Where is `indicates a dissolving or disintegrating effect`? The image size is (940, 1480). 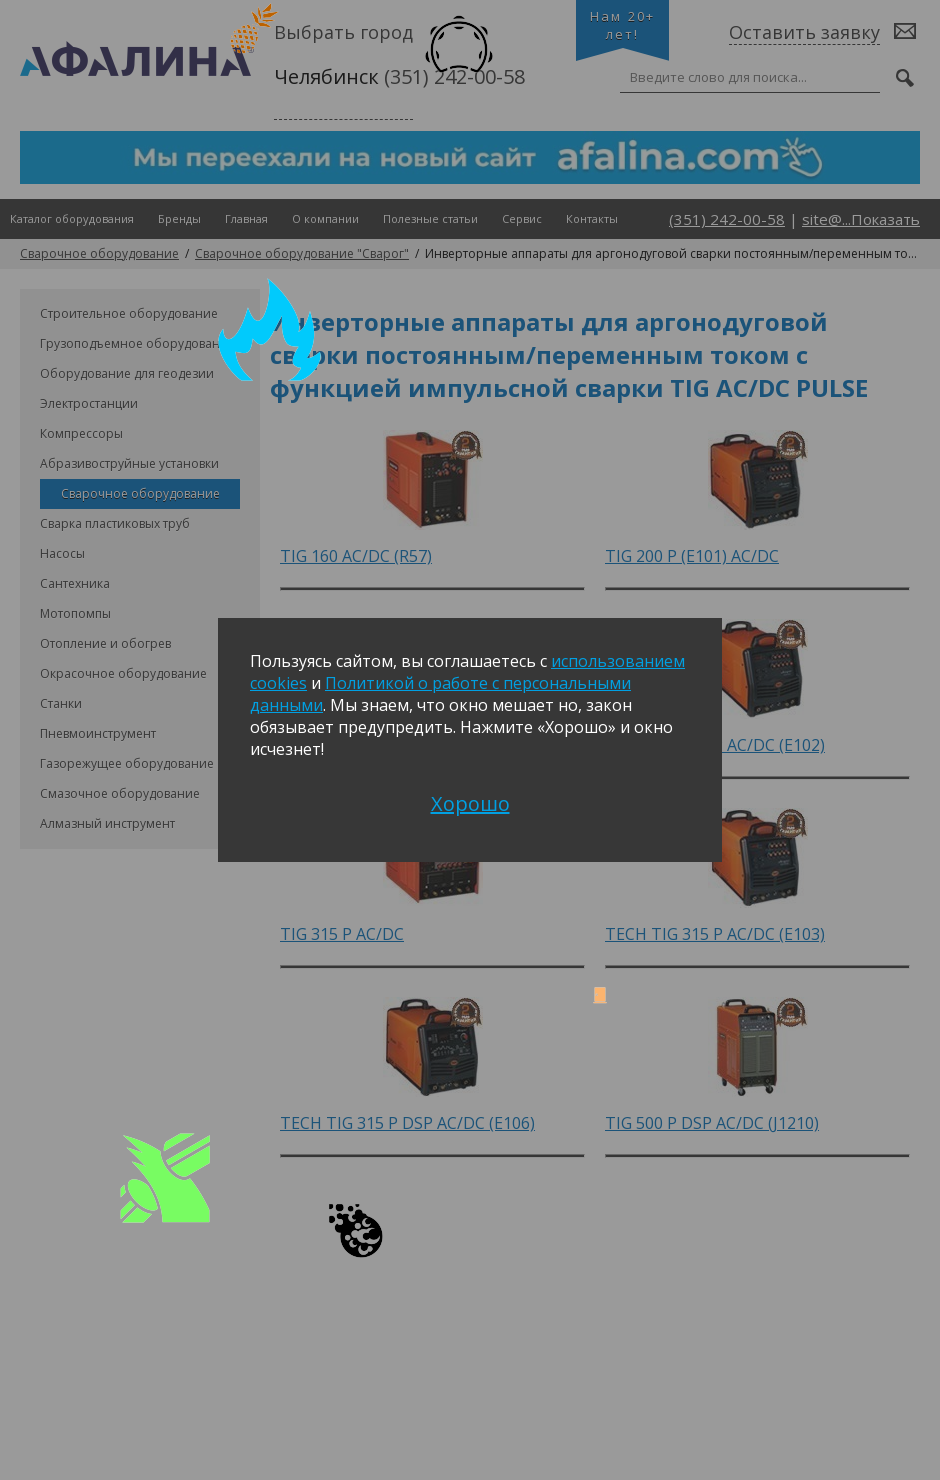 indicates a dissolving or disintegrating effect is located at coordinates (356, 1231).